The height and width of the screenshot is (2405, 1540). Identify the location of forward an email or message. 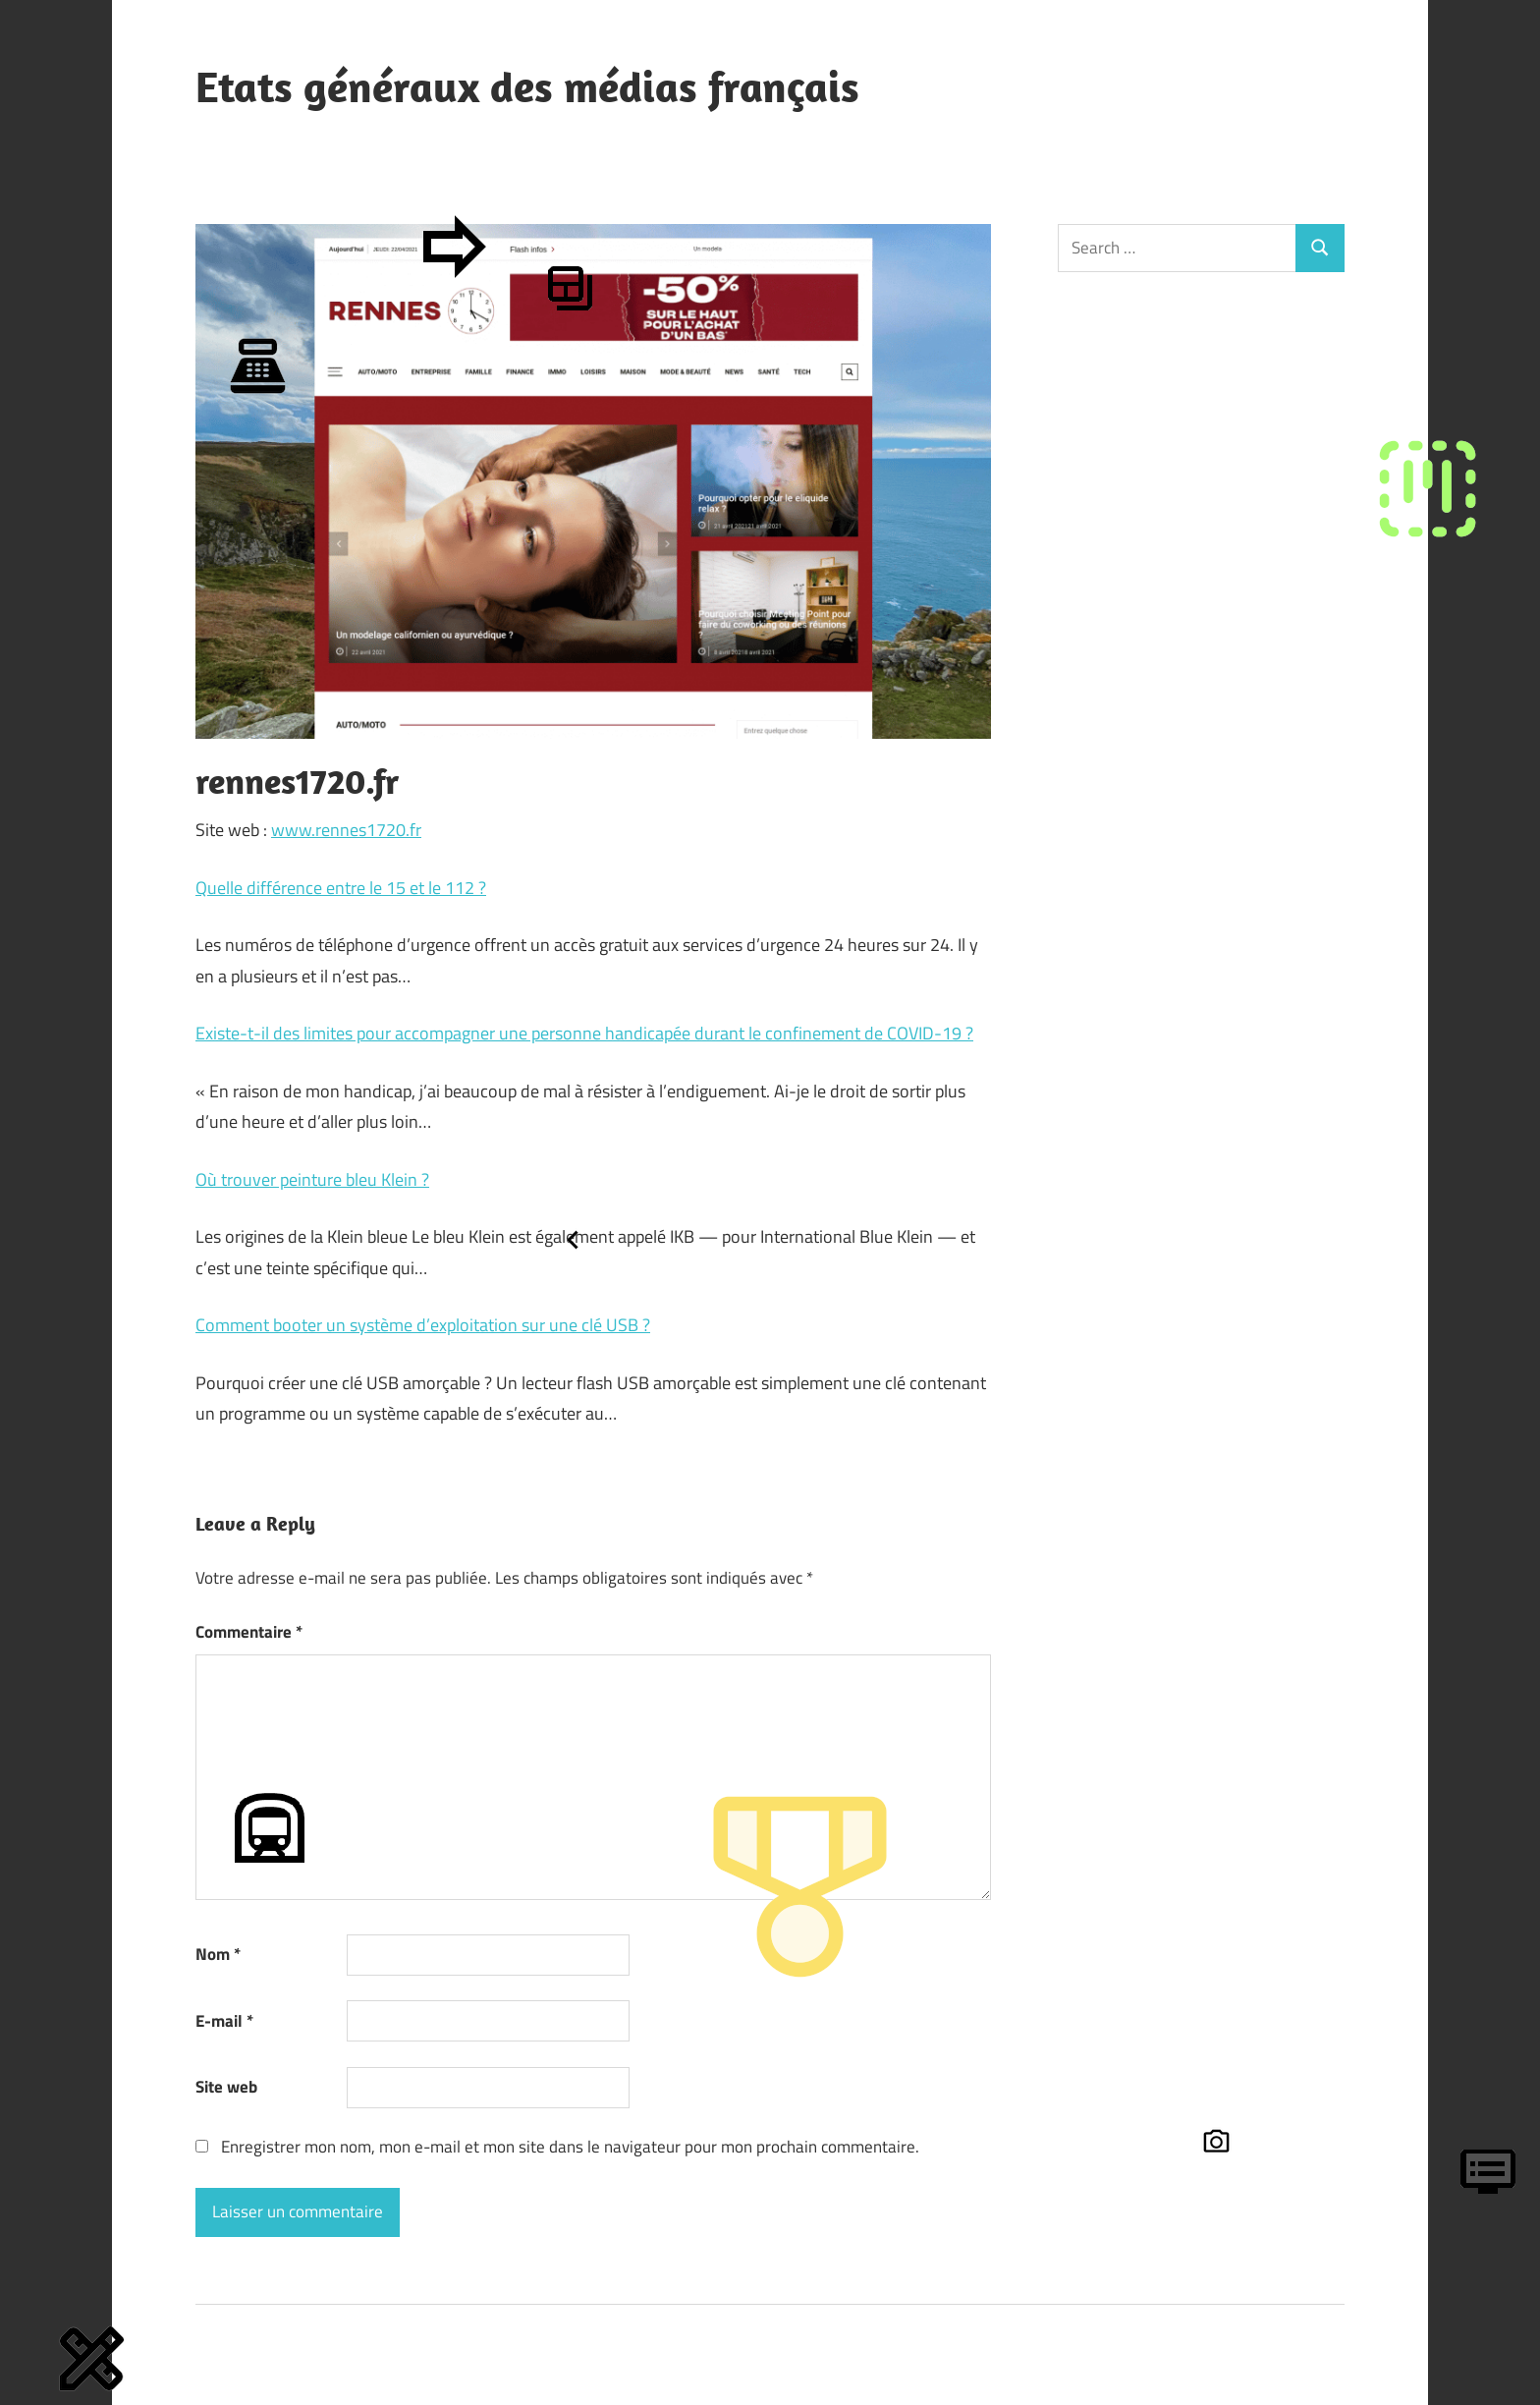
(455, 247).